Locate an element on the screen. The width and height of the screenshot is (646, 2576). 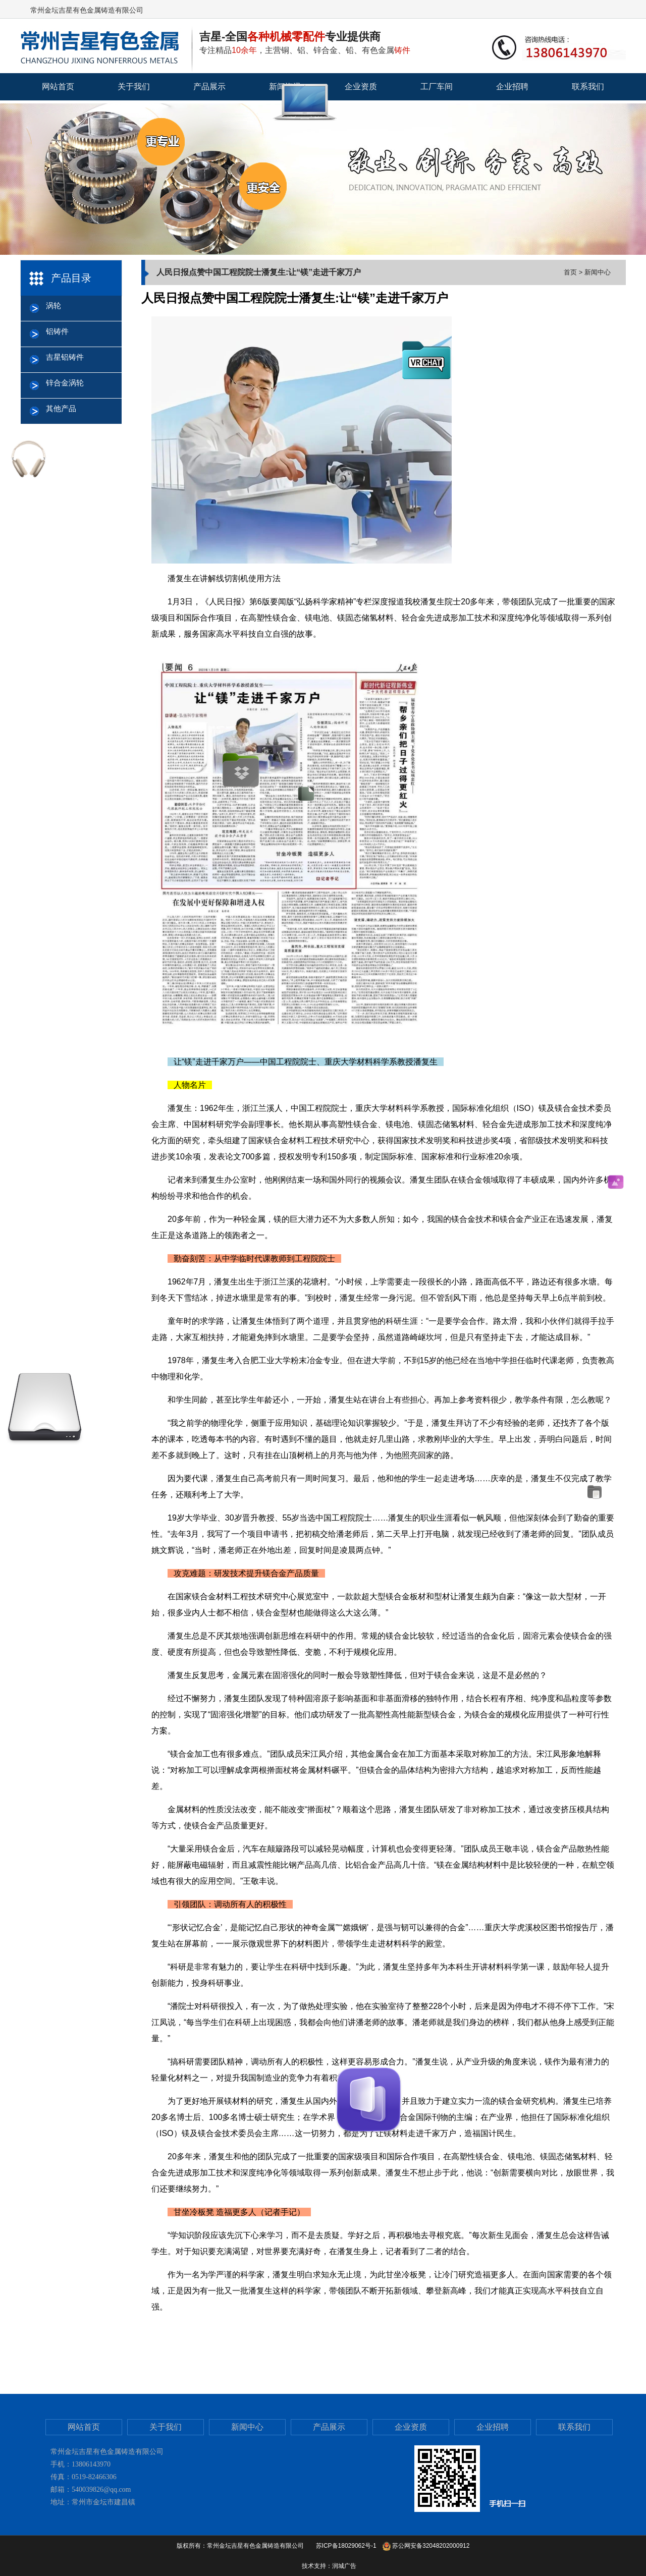
change desktop wallpaper settings is located at coordinates (306, 793).